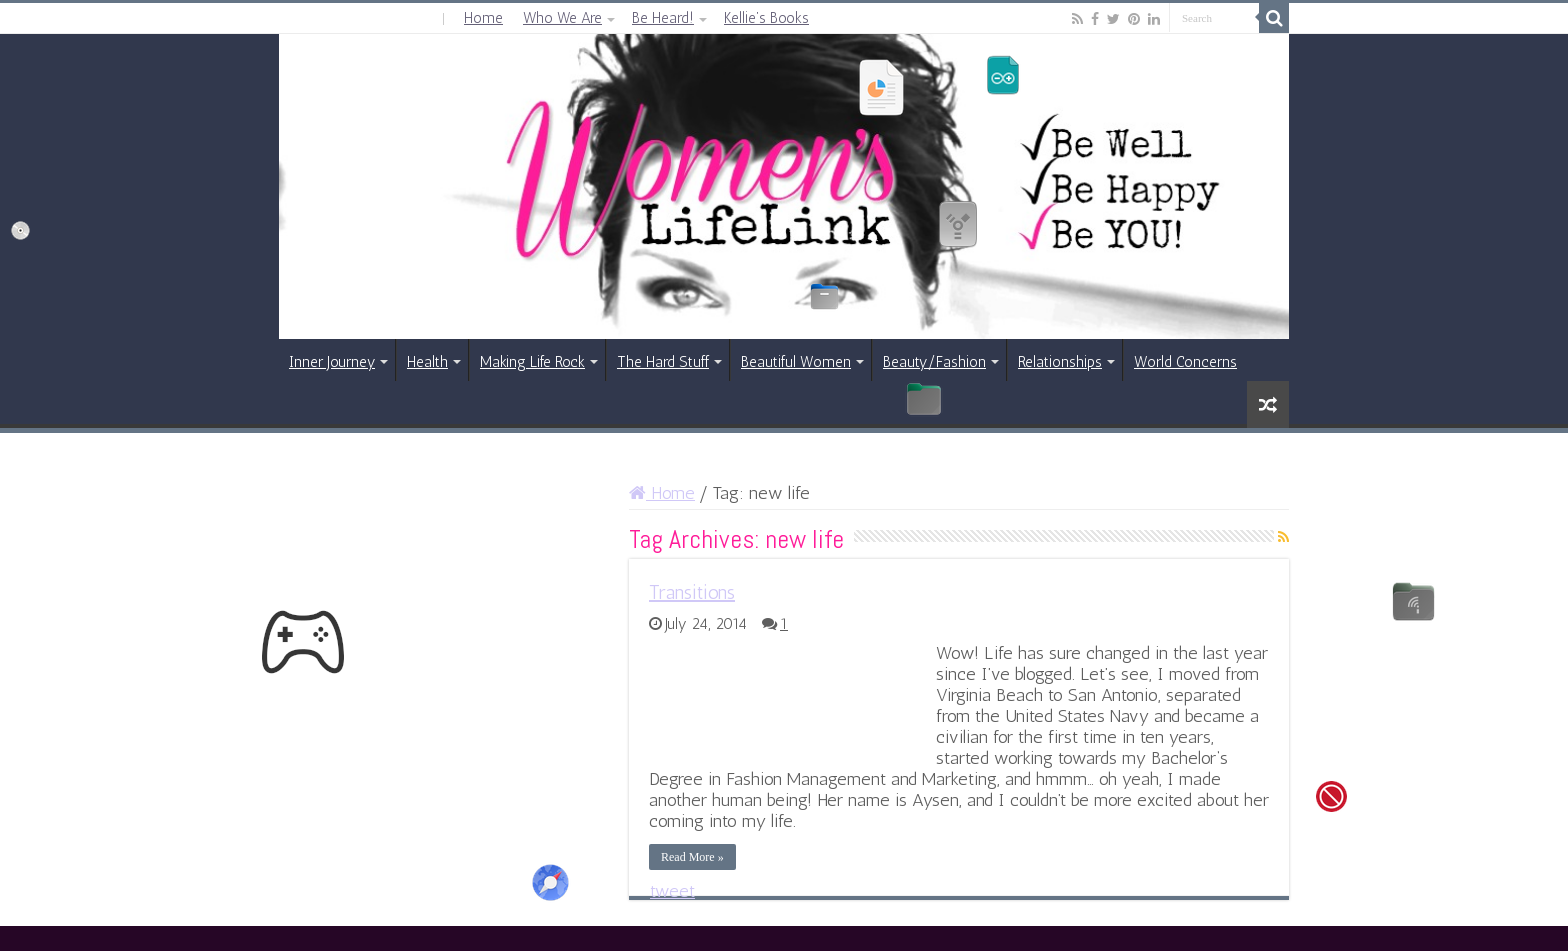 The width and height of the screenshot is (1568, 951). I want to click on open gnome web browser (epiphany), so click(550, 882).